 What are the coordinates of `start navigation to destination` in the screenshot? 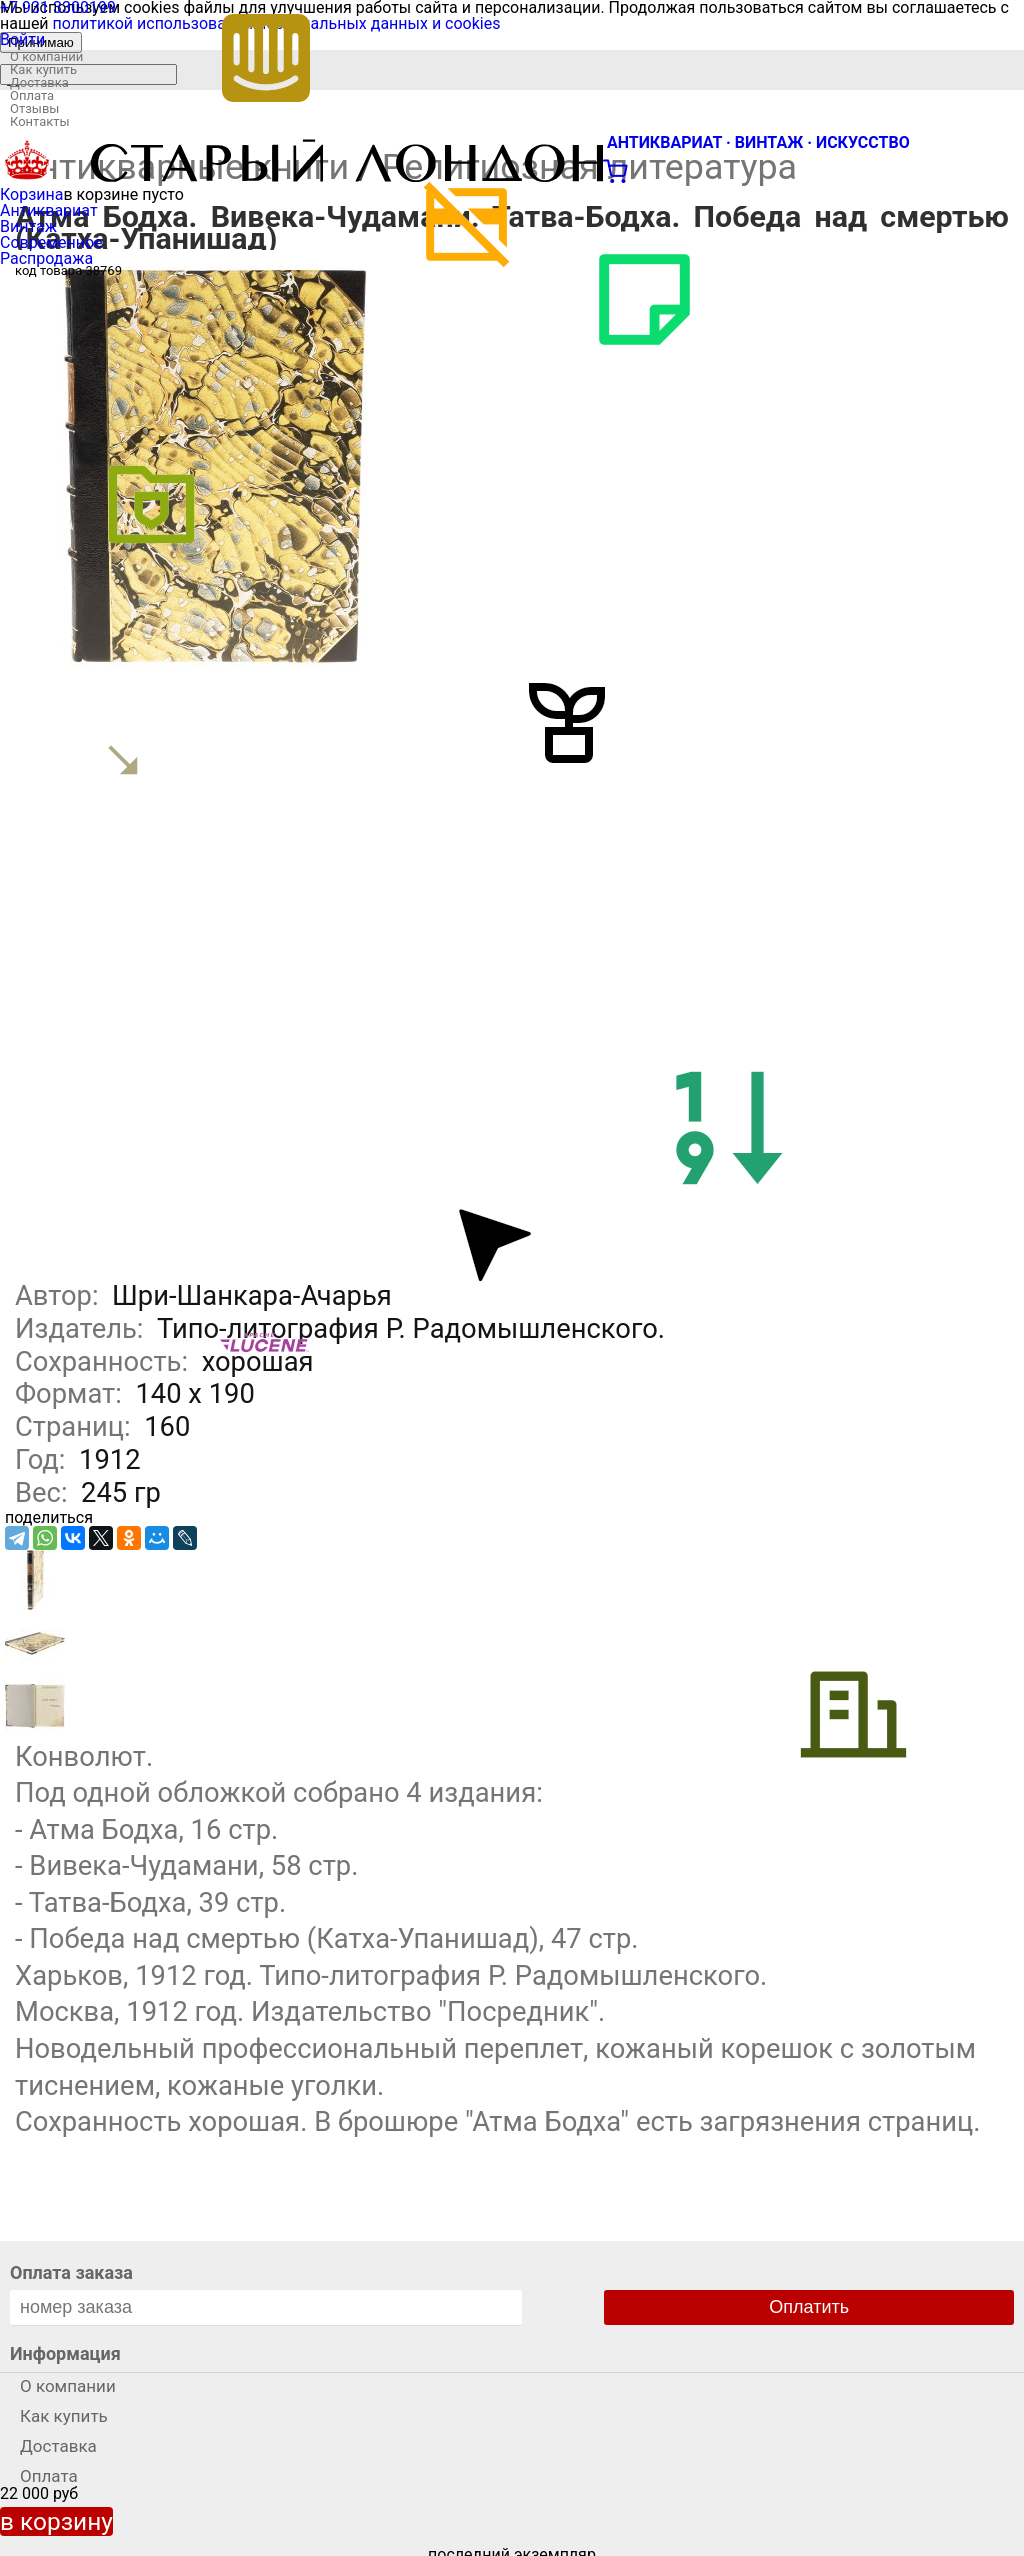 It's located at (494, 1244).